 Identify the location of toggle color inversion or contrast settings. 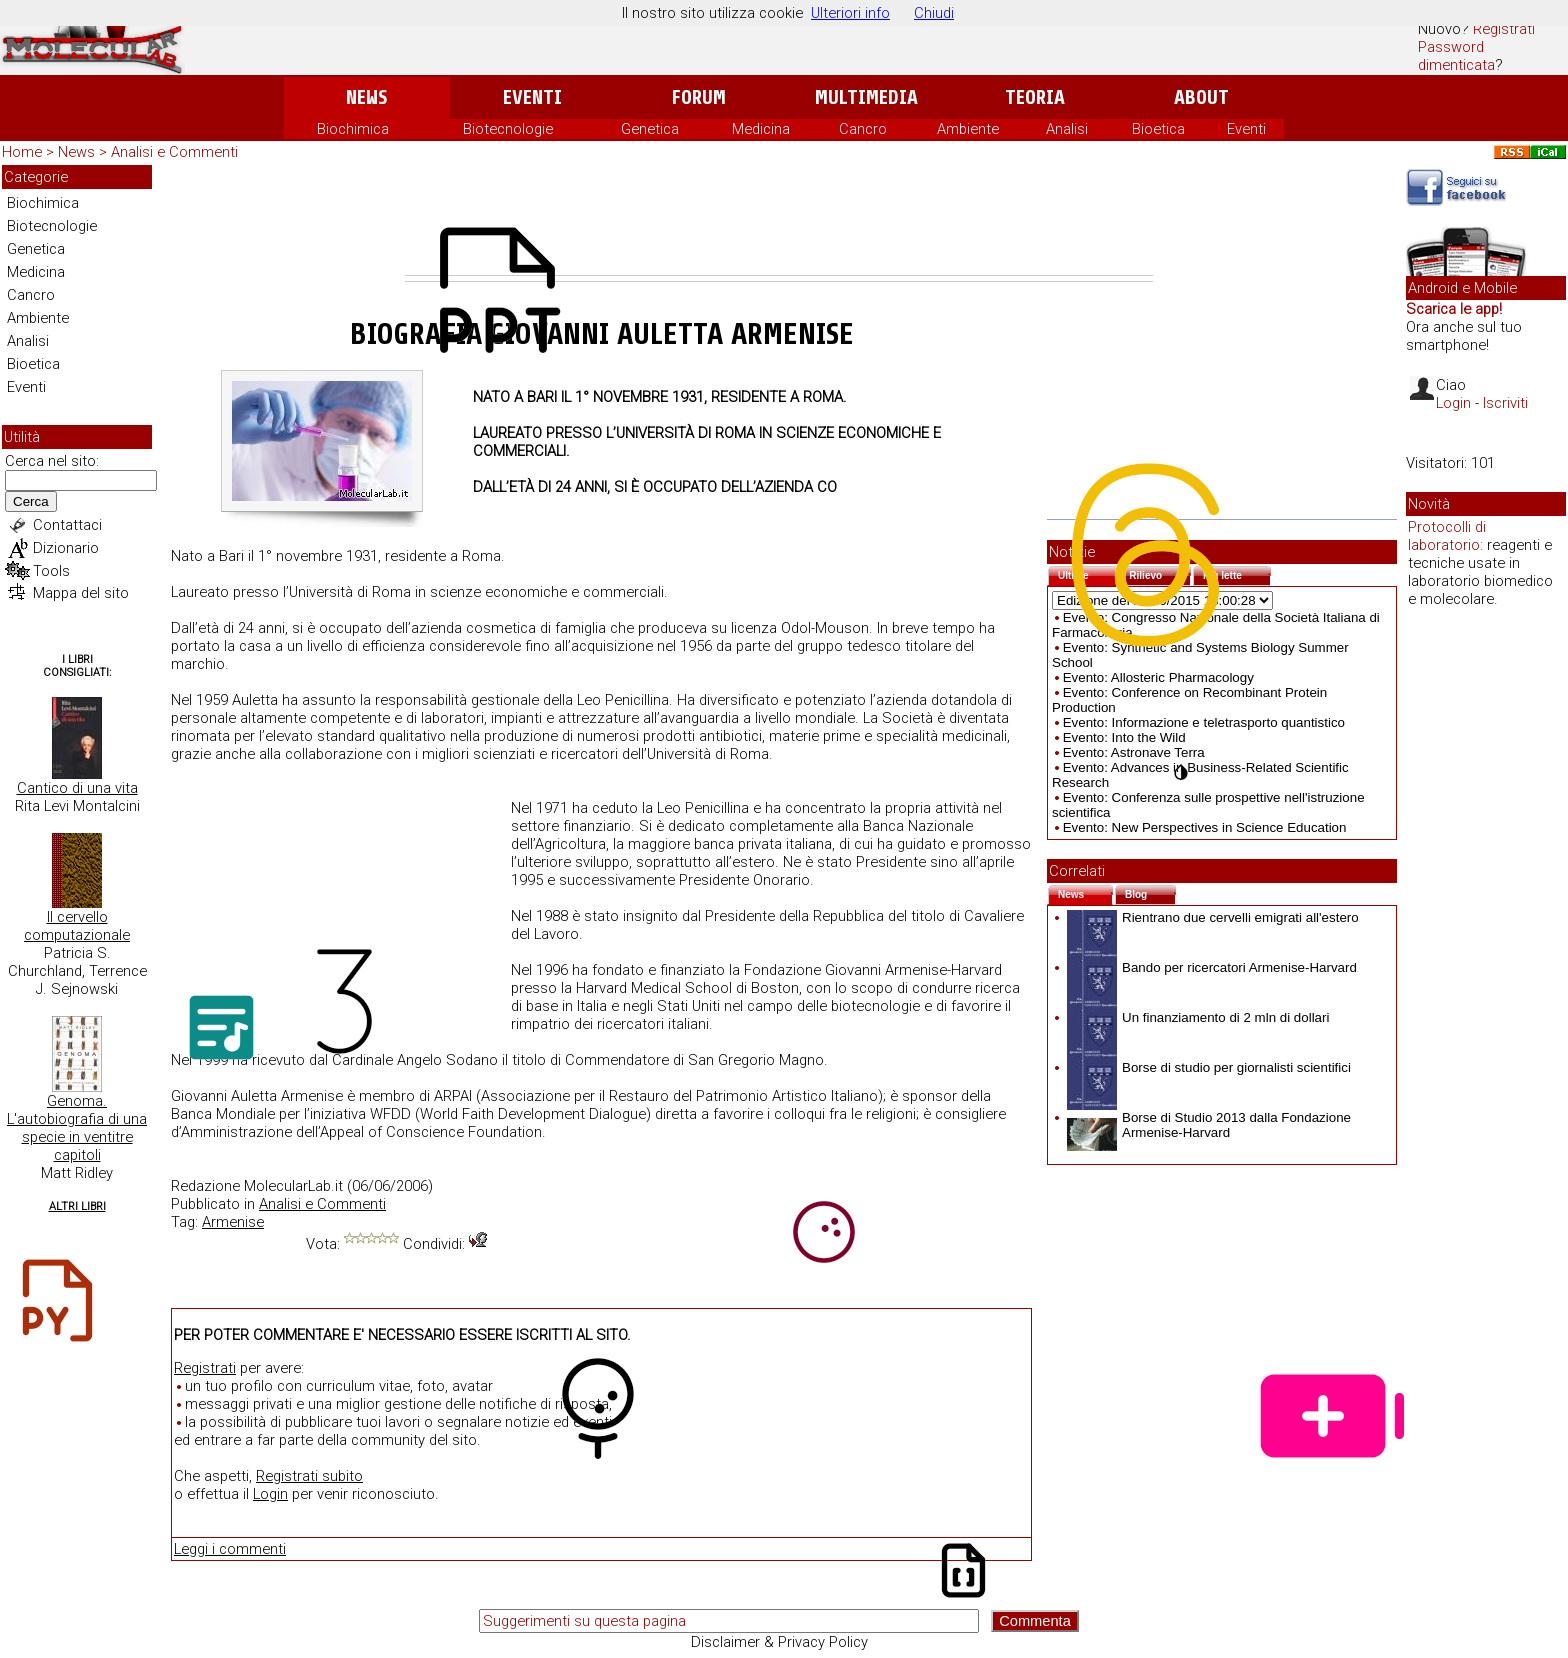
(1181, 772).